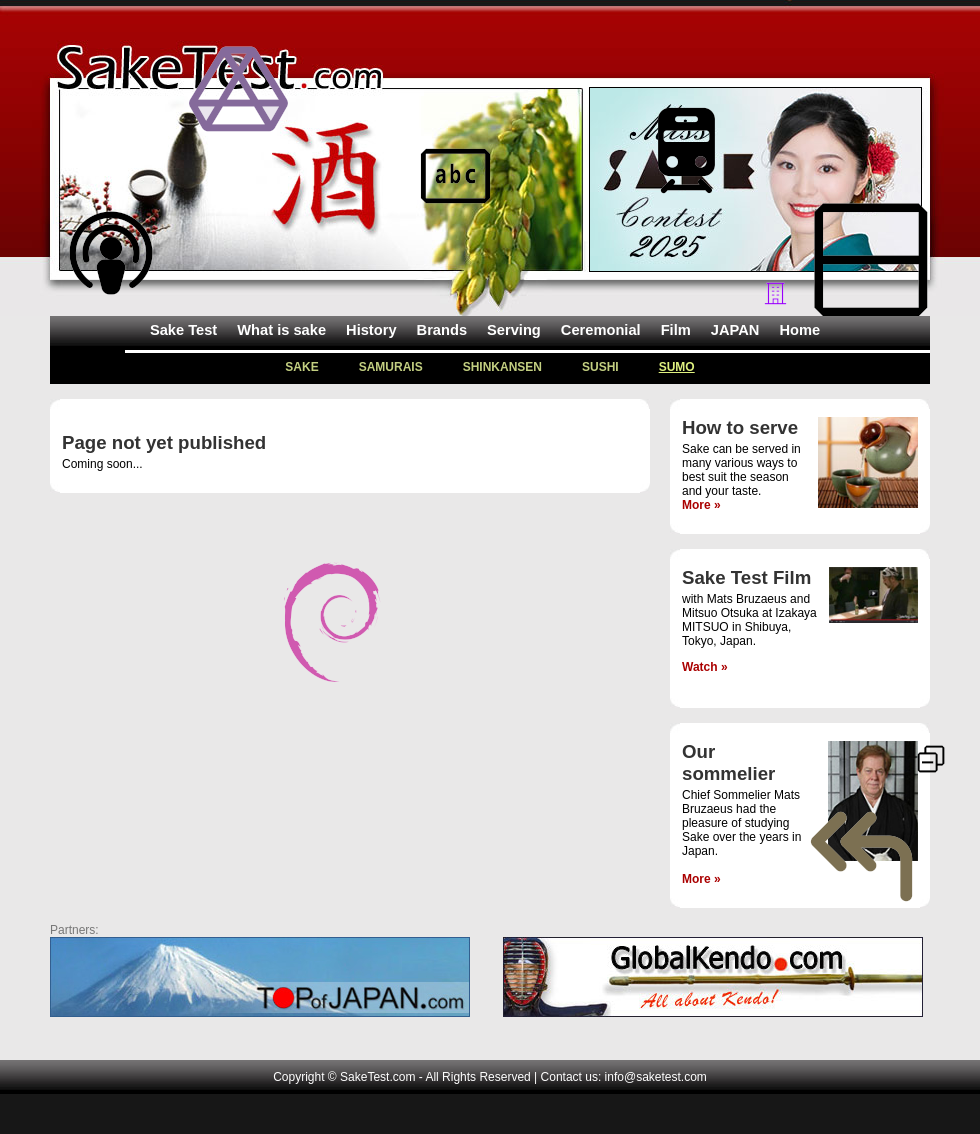  What do you see at coordinates (866, 255) in the screenshot?
I see `split editor view horizontally` at bounding box center [866, 255].